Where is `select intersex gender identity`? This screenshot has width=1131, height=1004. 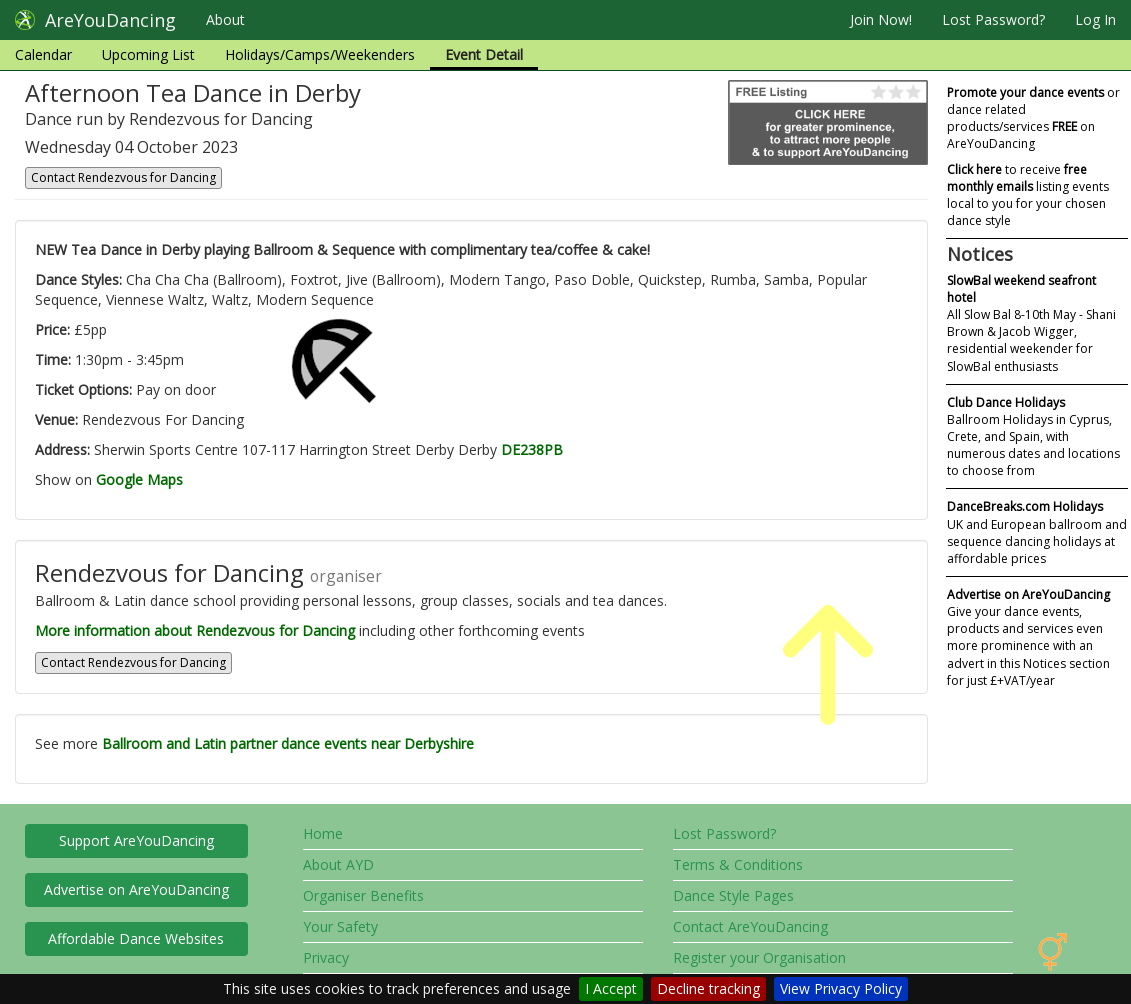
select intersex gender identity is located at coordinates (1051, 951).